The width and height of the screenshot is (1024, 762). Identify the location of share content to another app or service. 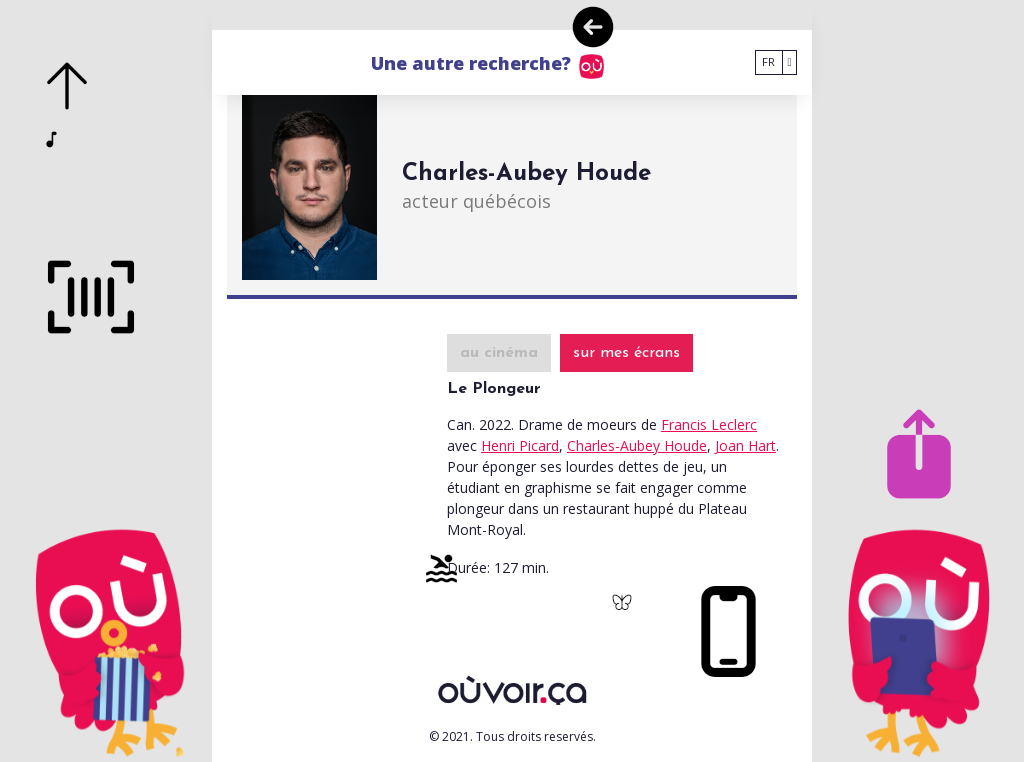
(919, 454).